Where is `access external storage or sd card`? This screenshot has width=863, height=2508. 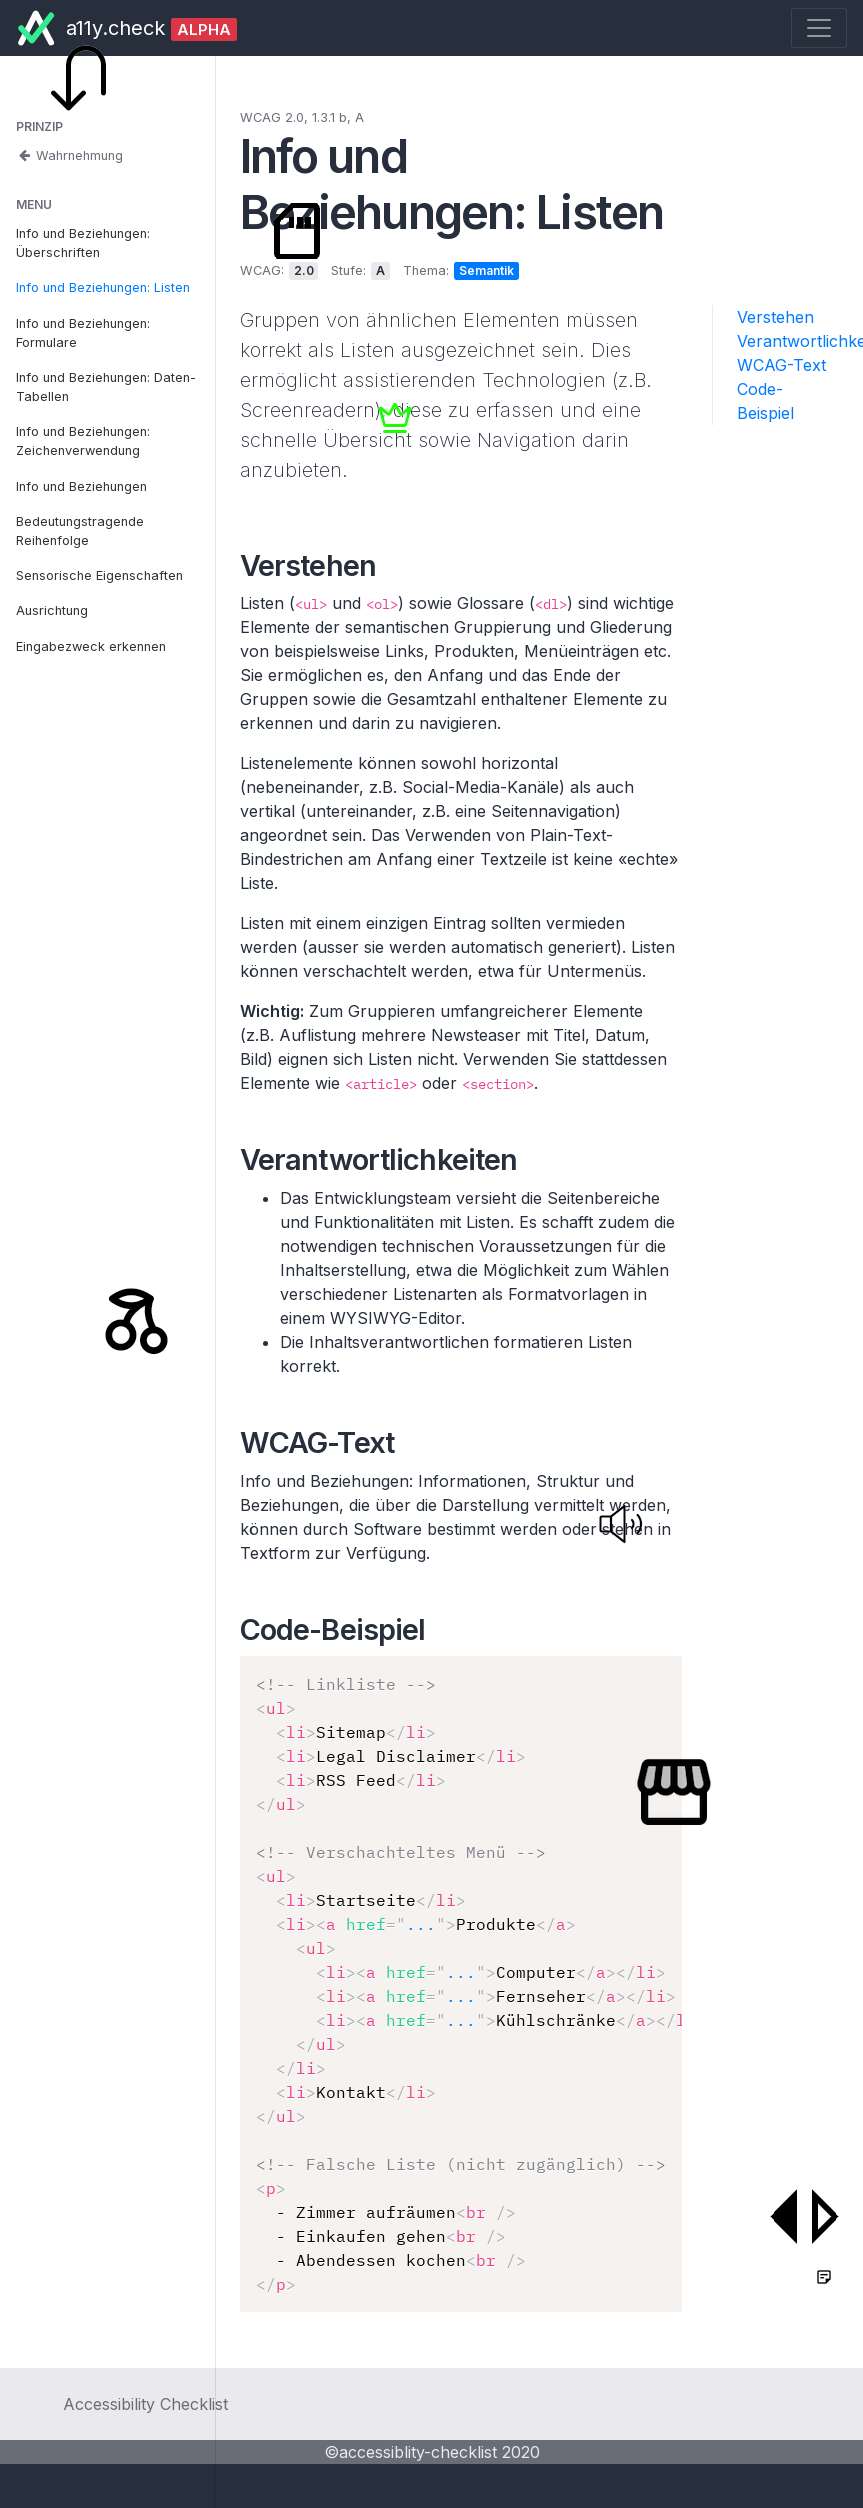 access external storage or sd card is located at coordinates (297, 231).